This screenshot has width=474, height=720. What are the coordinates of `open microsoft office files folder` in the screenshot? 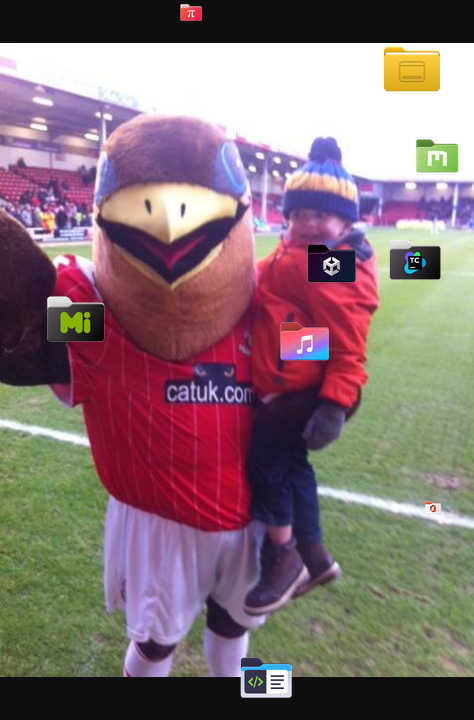 It's located at (433, 508).